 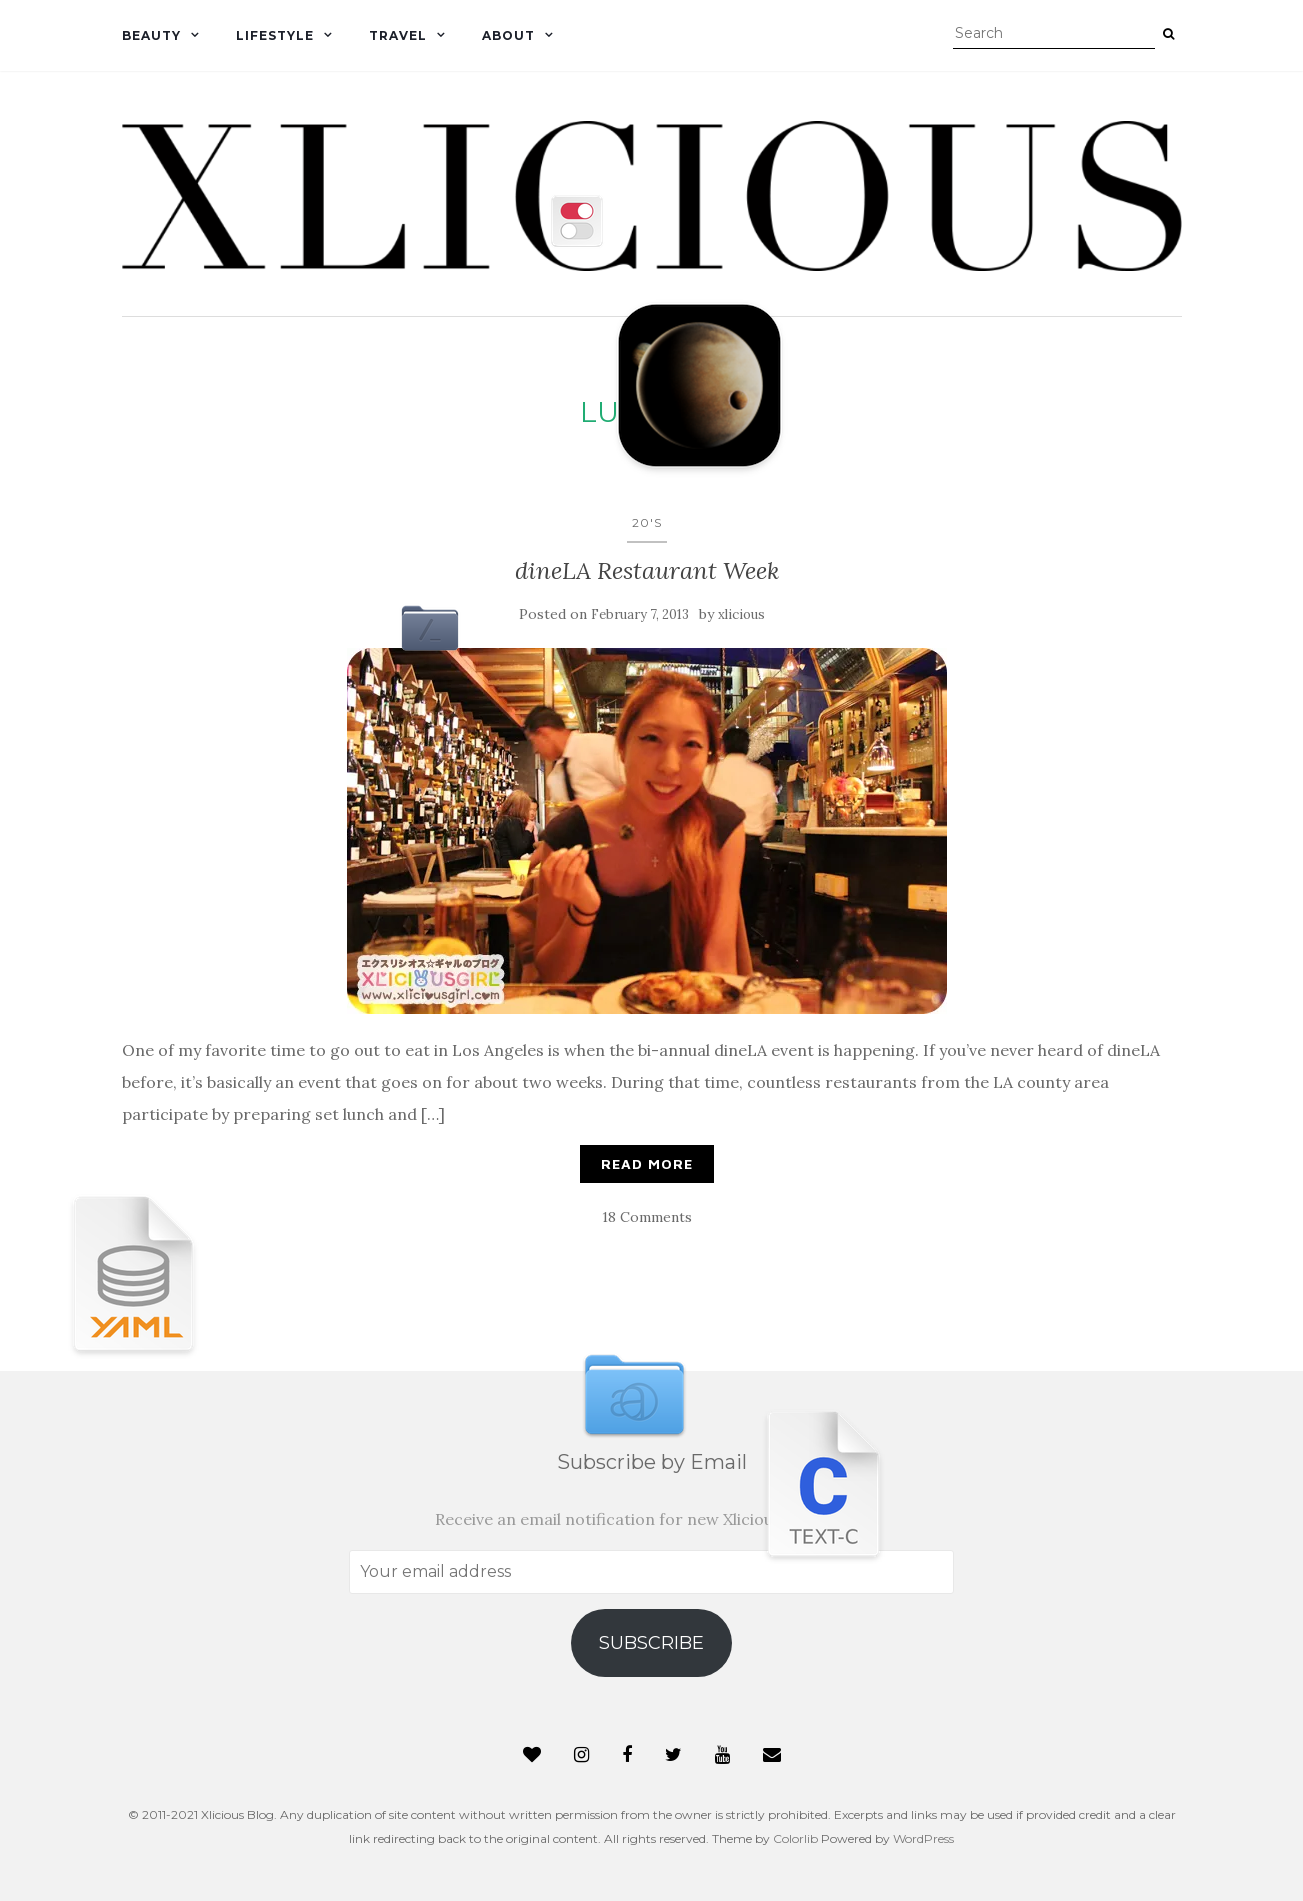 I want to click on a yaml configuration file, so click(x=133, y=1276).